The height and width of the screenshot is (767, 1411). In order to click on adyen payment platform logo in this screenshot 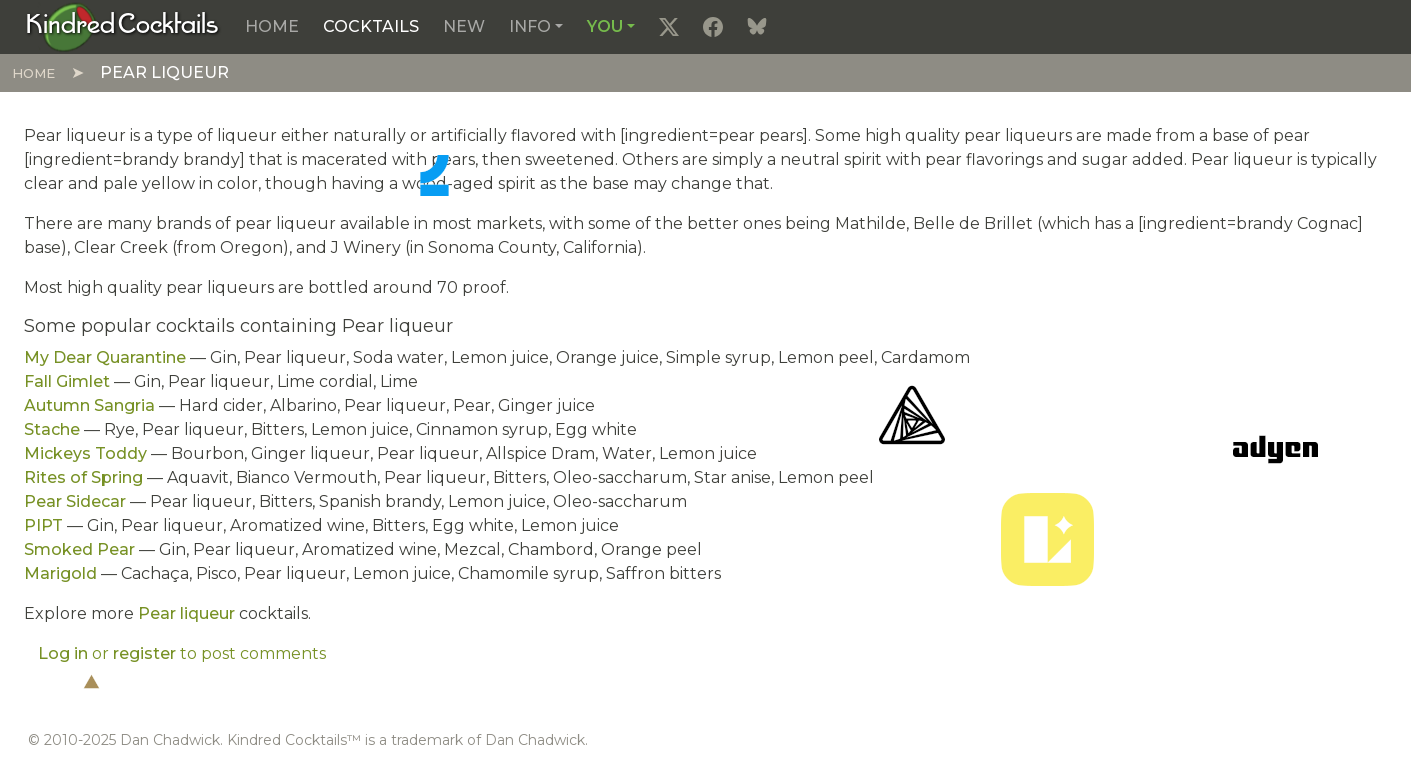, I will do `click(1275, 449)`.